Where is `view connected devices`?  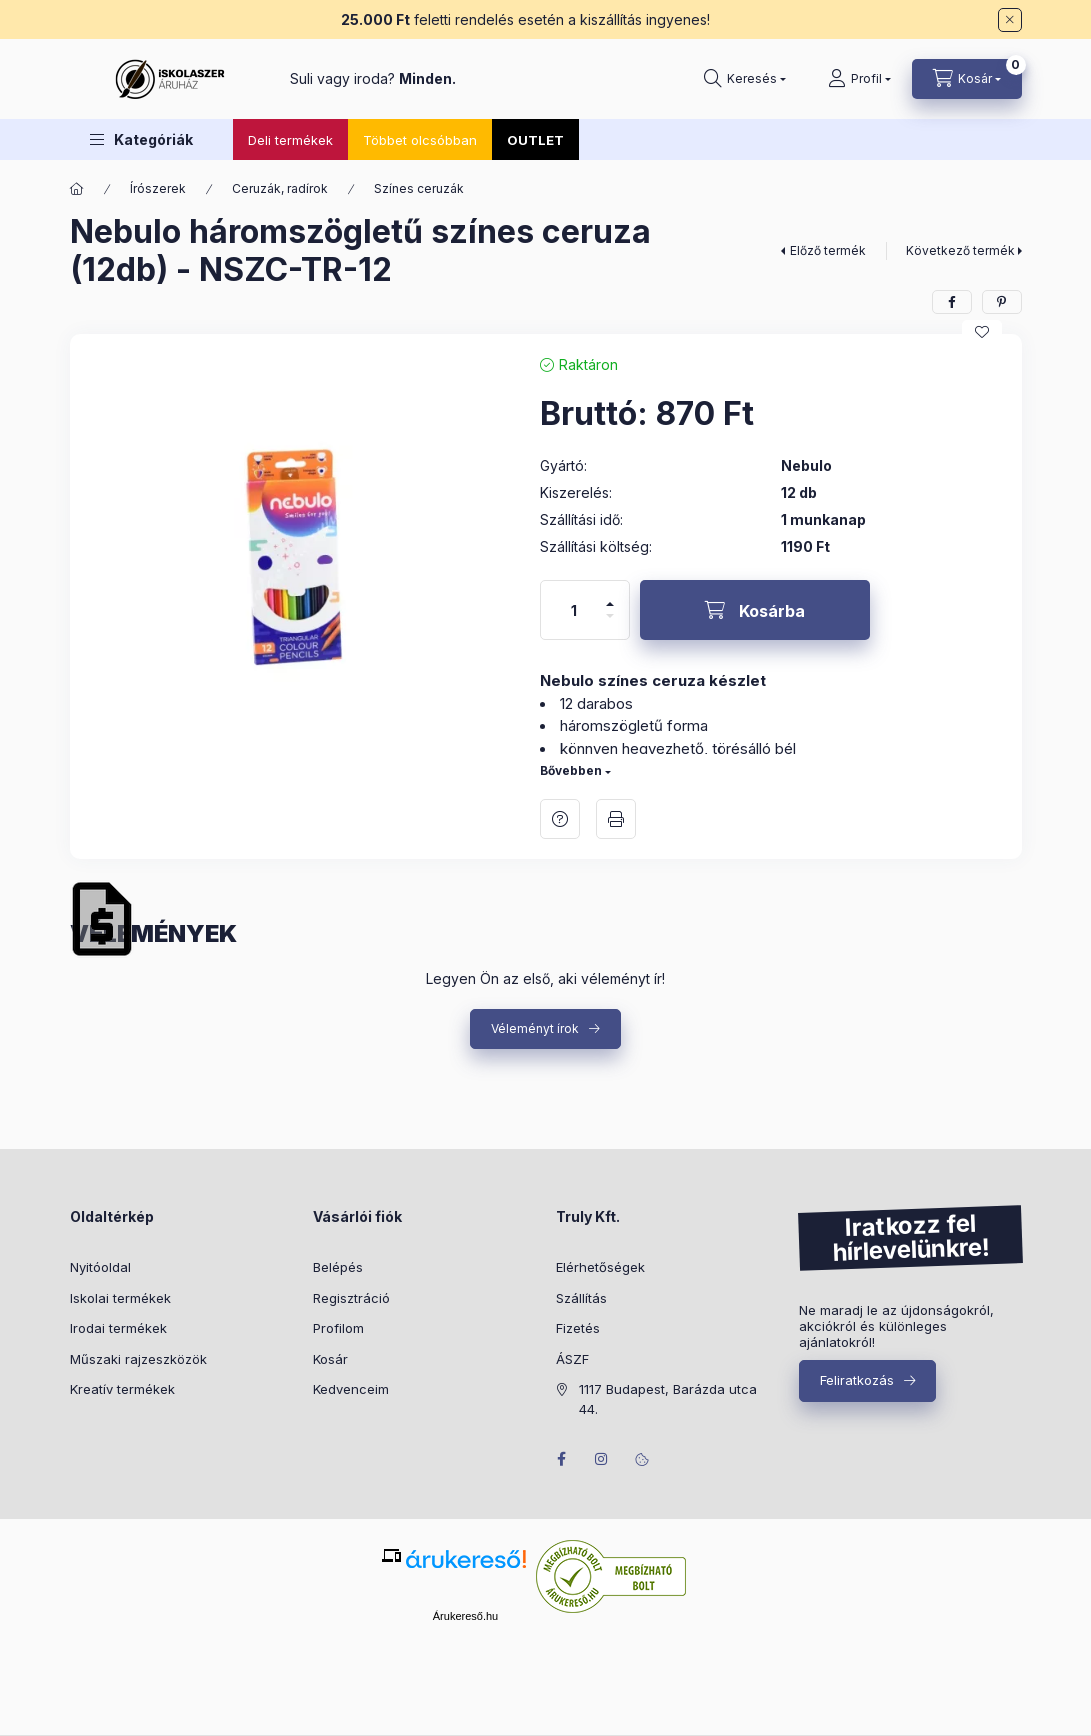
view connected devices is located at coordinates (391, 1555).